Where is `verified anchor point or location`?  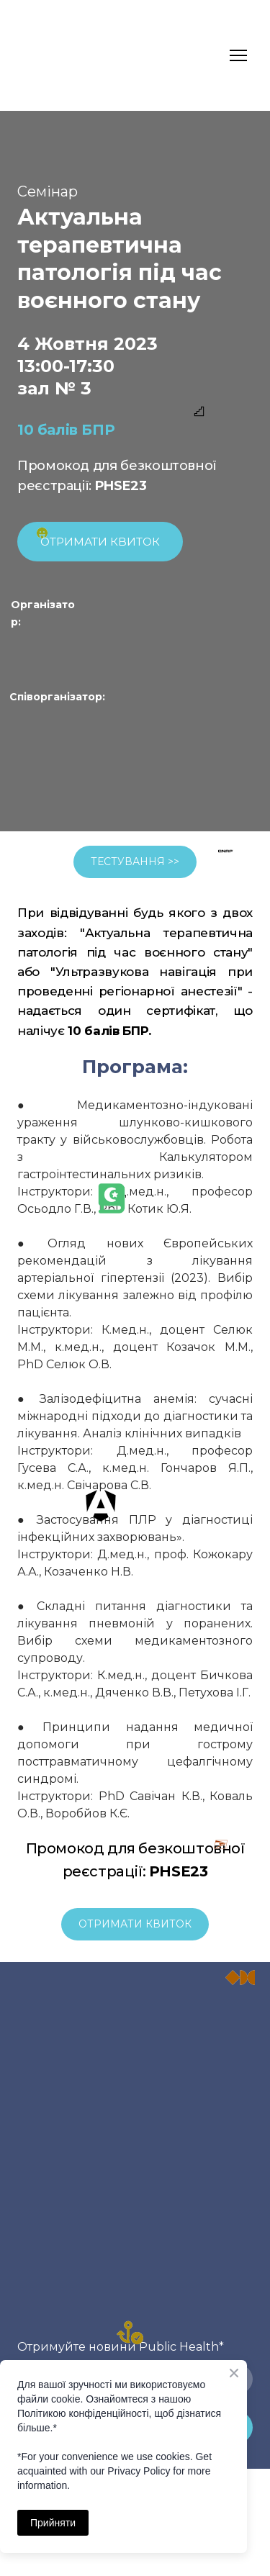
verified anchor point or location is located at coordinates (130, 2332).